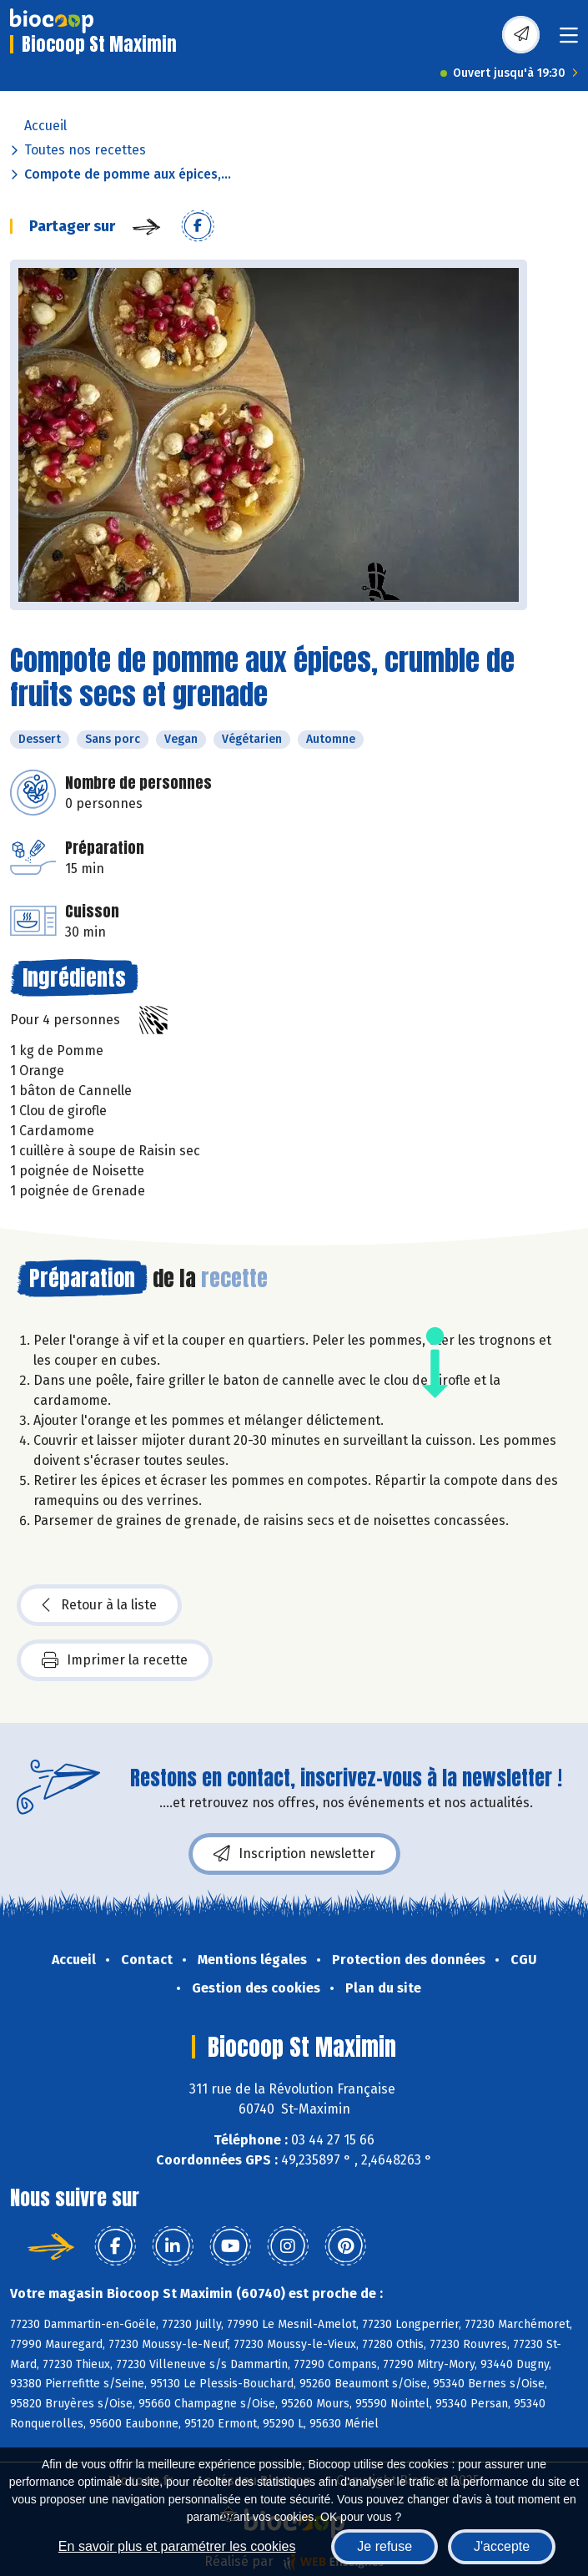 Image resolution: width=588 pixels, height=2576 pixels. What do you see at coordinates (153, 1020) in the screenshot?
I see `represents the andromeda galaxy or cosmic chain element` at bounding box center [153, 1020].